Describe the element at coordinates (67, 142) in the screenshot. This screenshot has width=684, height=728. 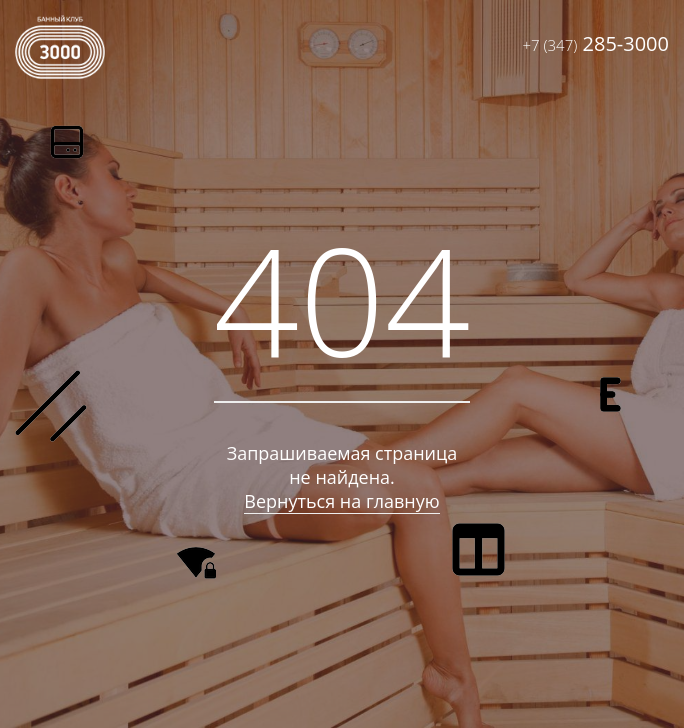
I see `access storage or disk management` at that location.